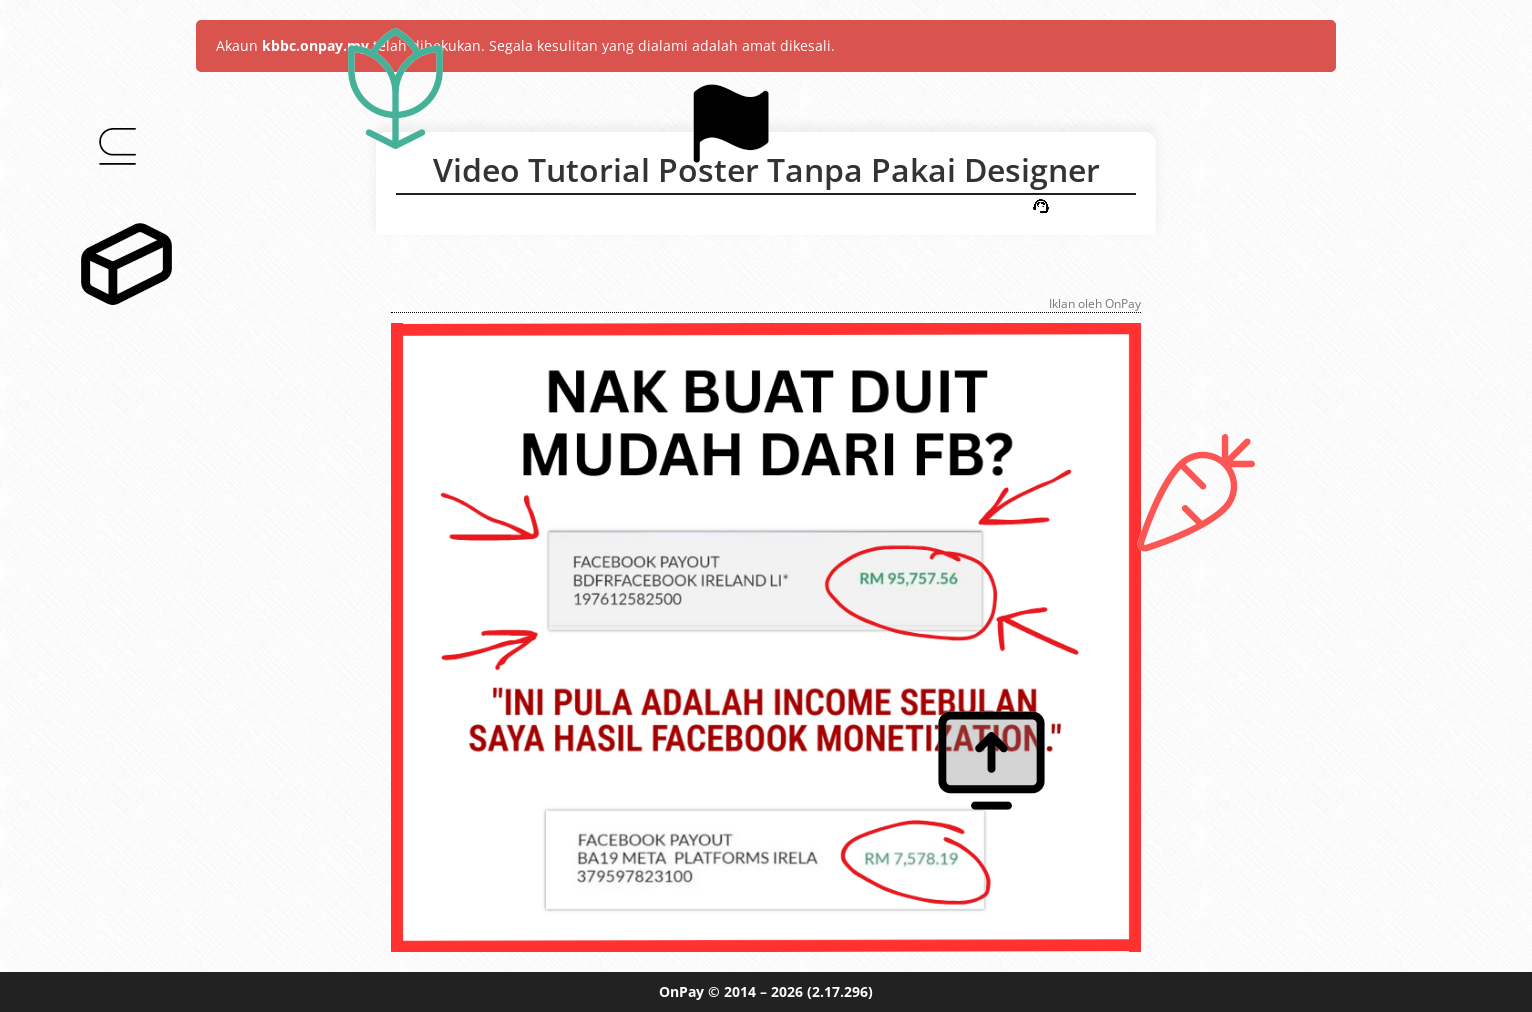 The height and width of the screenshot is (1012, 1532). I want to click on access garden or plant-related features, so click(395, 88).